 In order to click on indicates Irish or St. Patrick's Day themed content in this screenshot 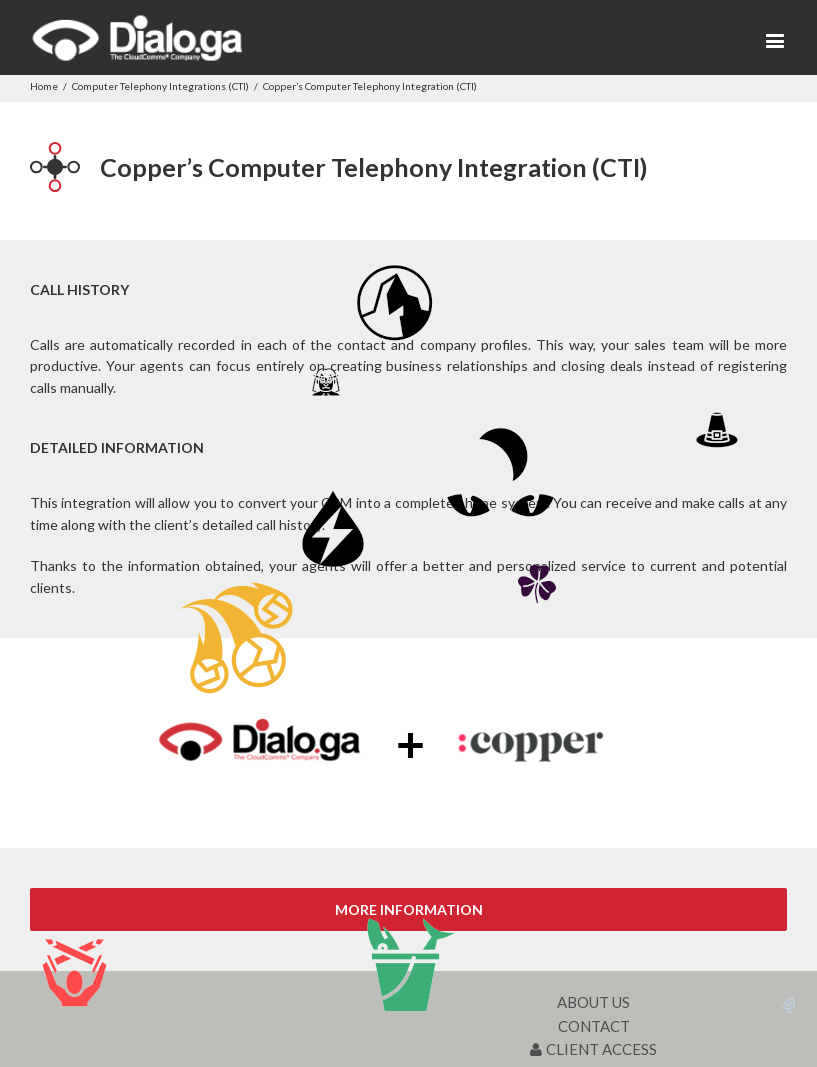, I will do `click(537, 584)`.